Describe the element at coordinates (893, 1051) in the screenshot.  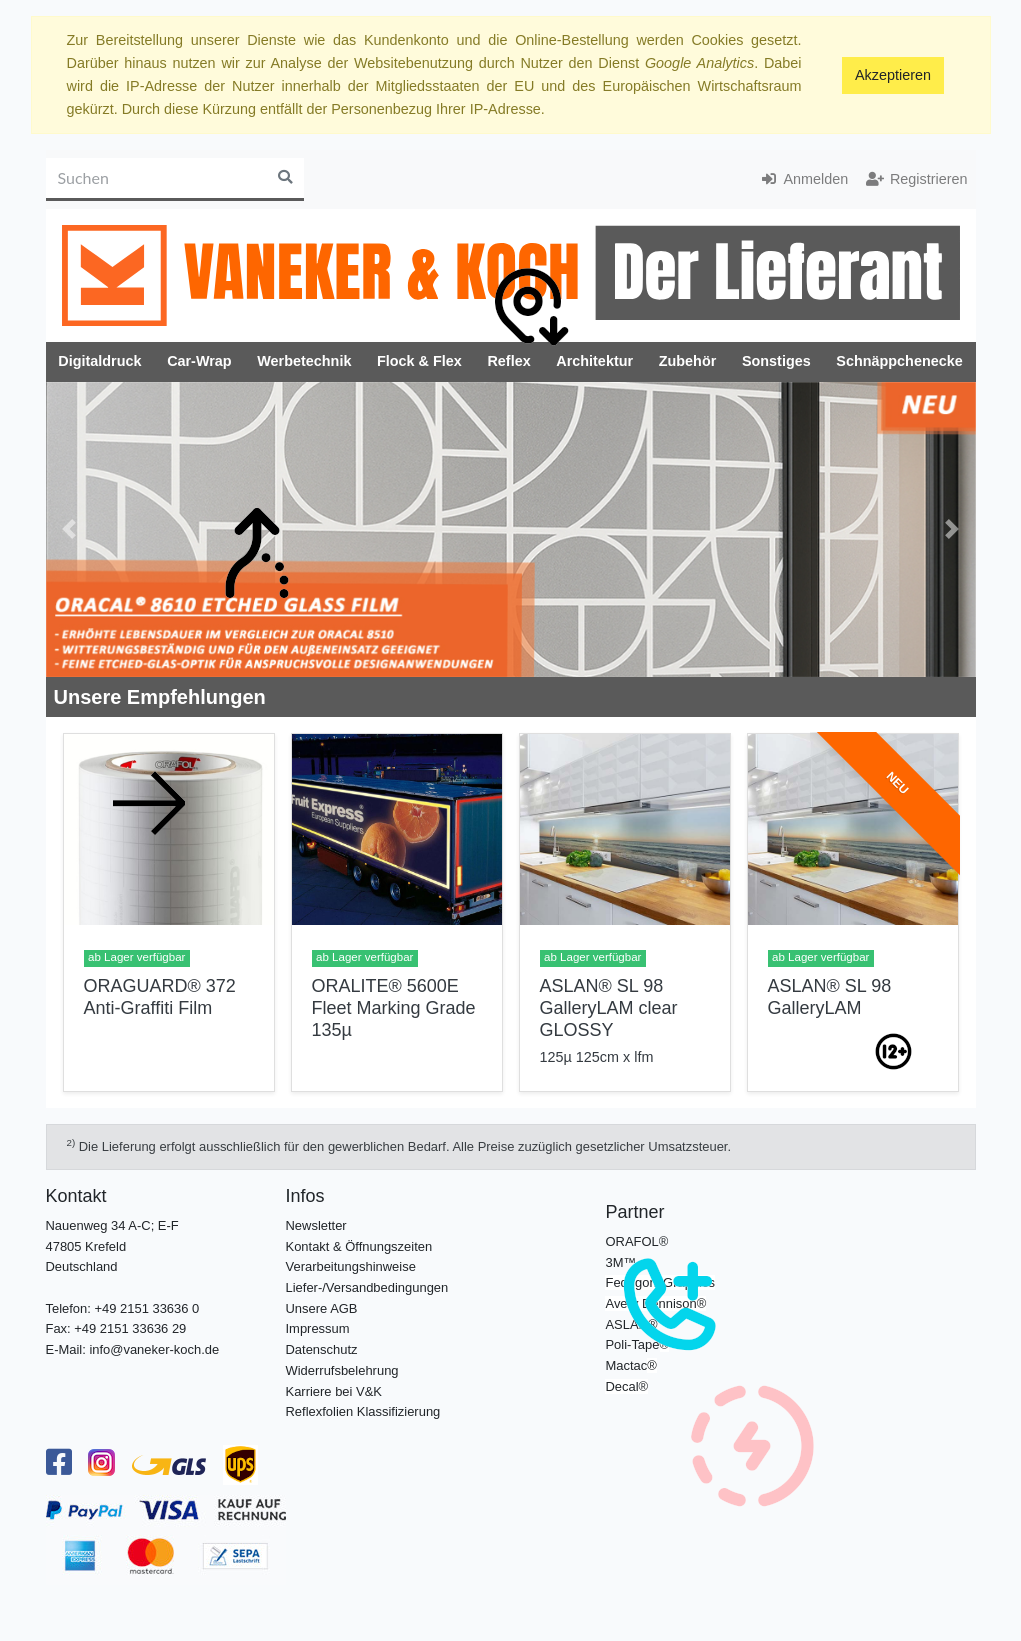
I see `indicates content rated for ages 12 and older` at that location.